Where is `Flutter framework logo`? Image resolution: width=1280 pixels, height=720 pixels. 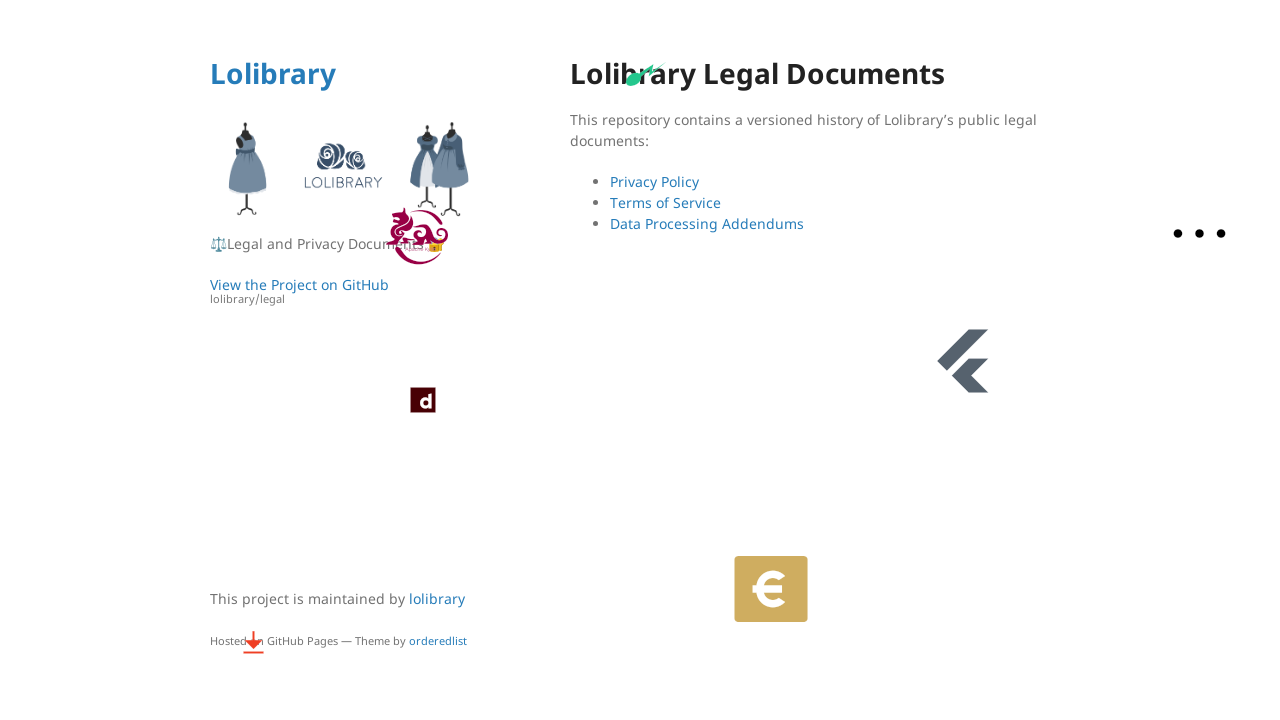
Flutter framework logo is located at coordinates (964, 361).